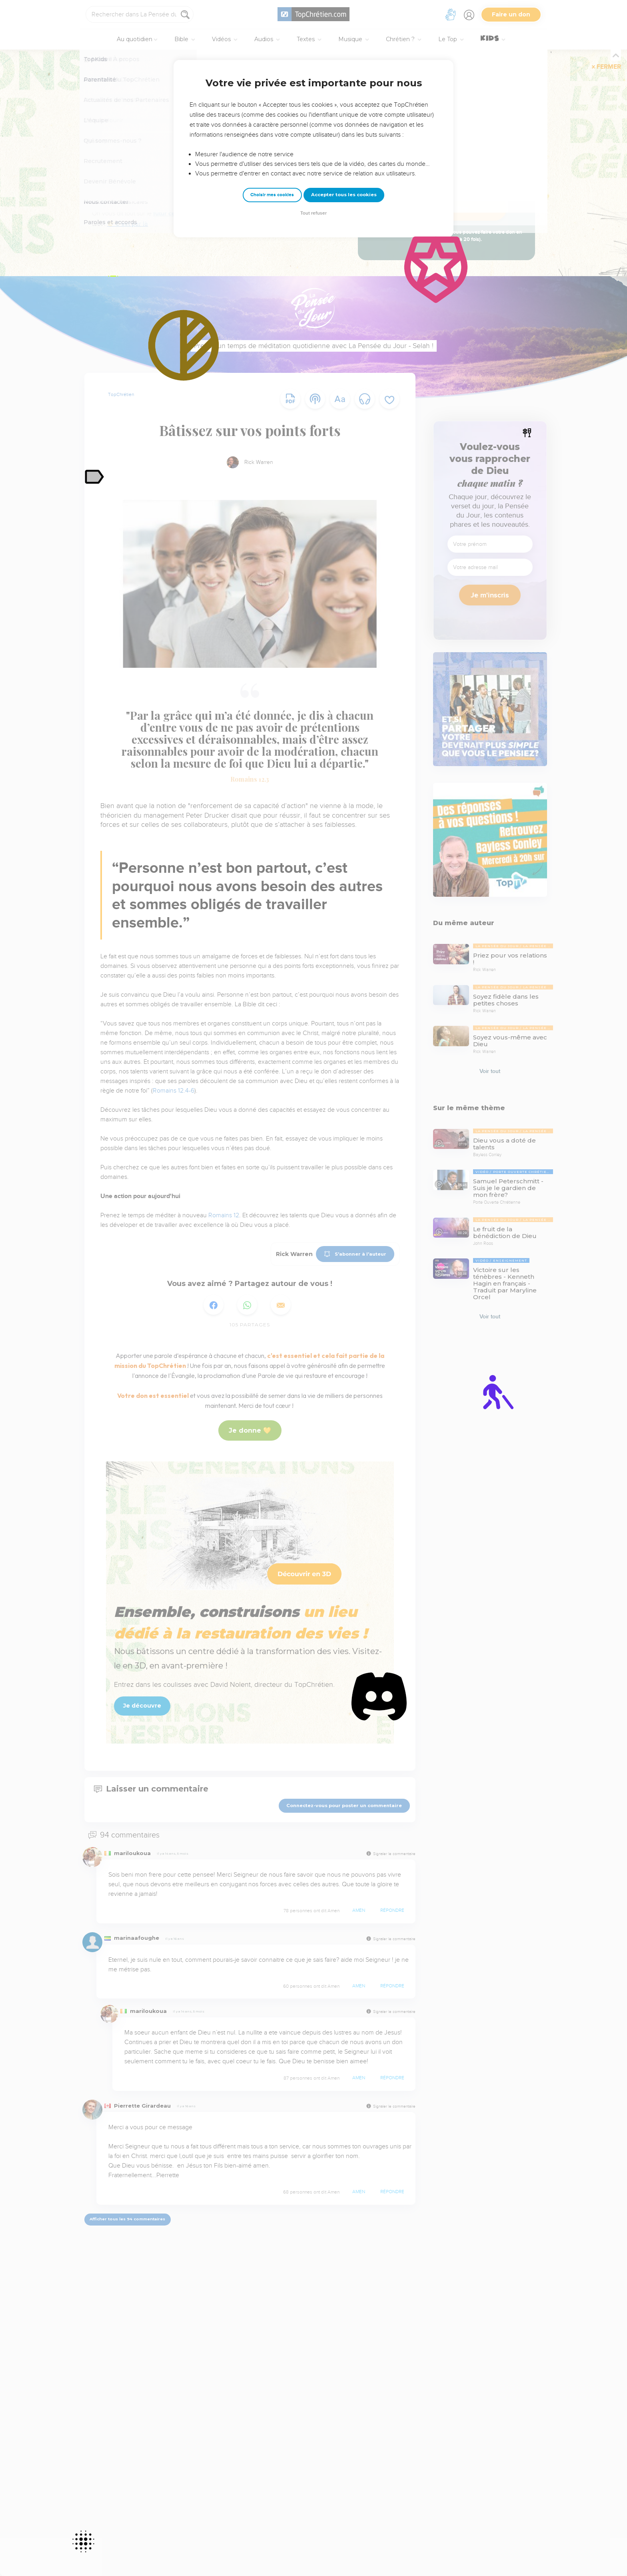 This screenshot has width=627, height=2576. Describe the element at coordinates (496, 1392) in the screenshot. I see `indicates accessibility features are available` at that location.